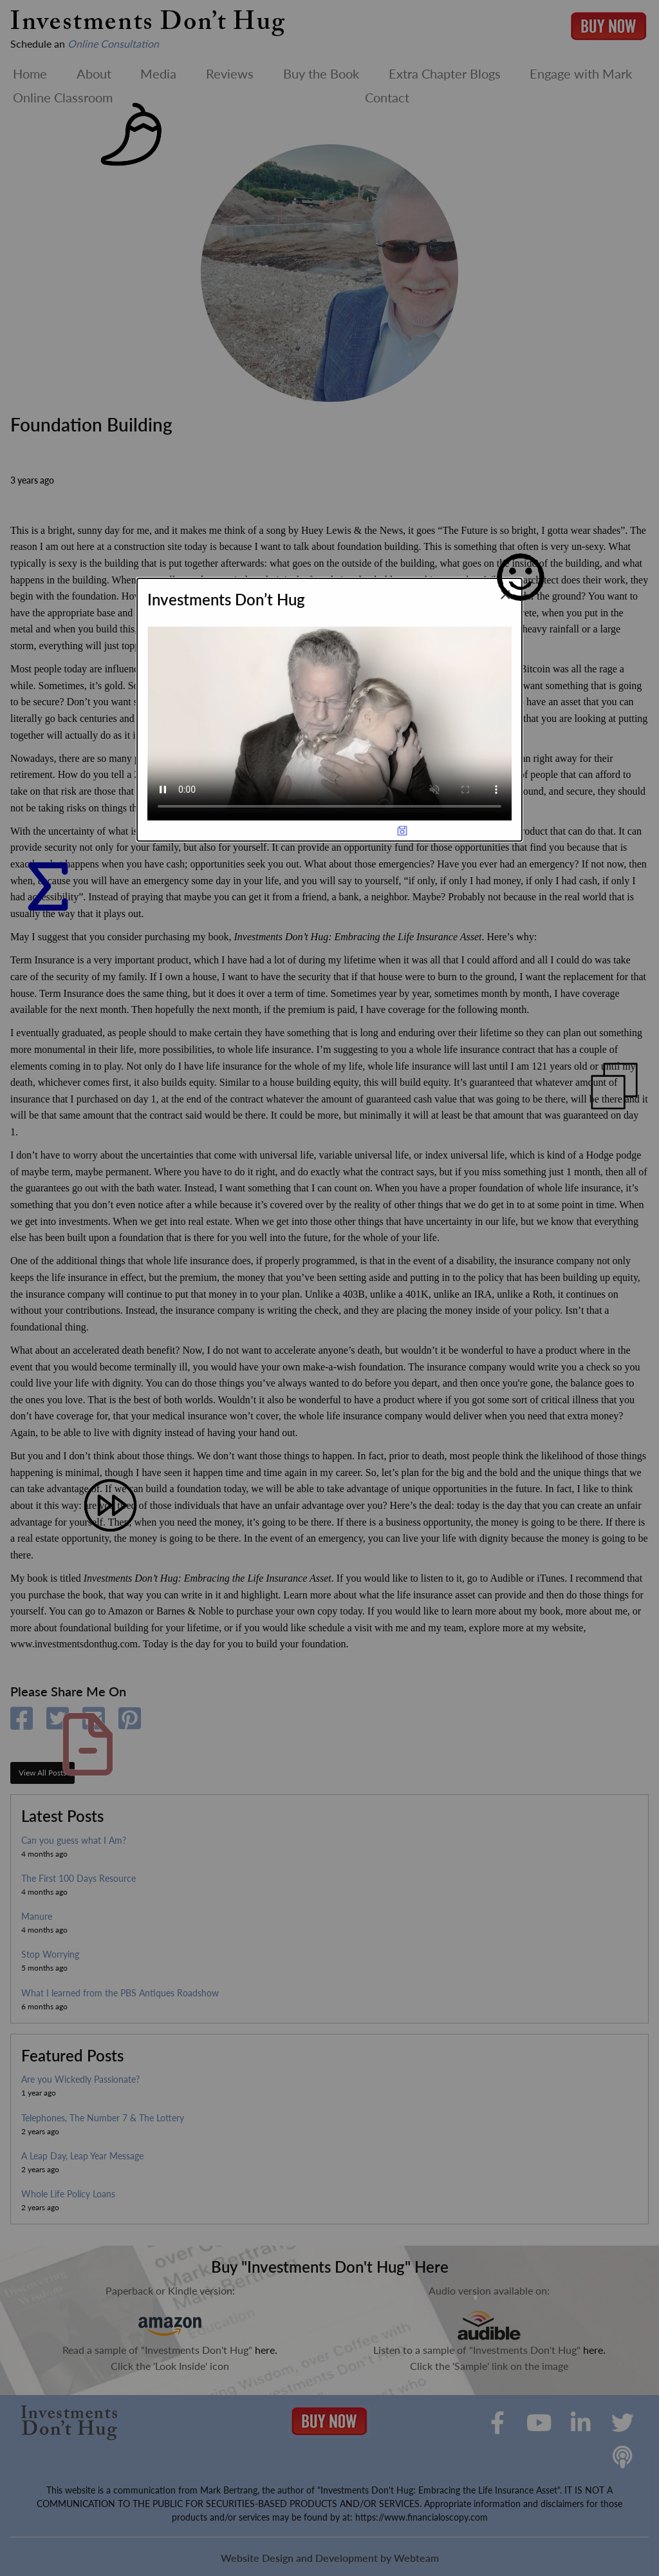  What do you see at coordinates (48, 886) in the screenshot?
I see `calculate sum or total` at bounding box center [48, 886].